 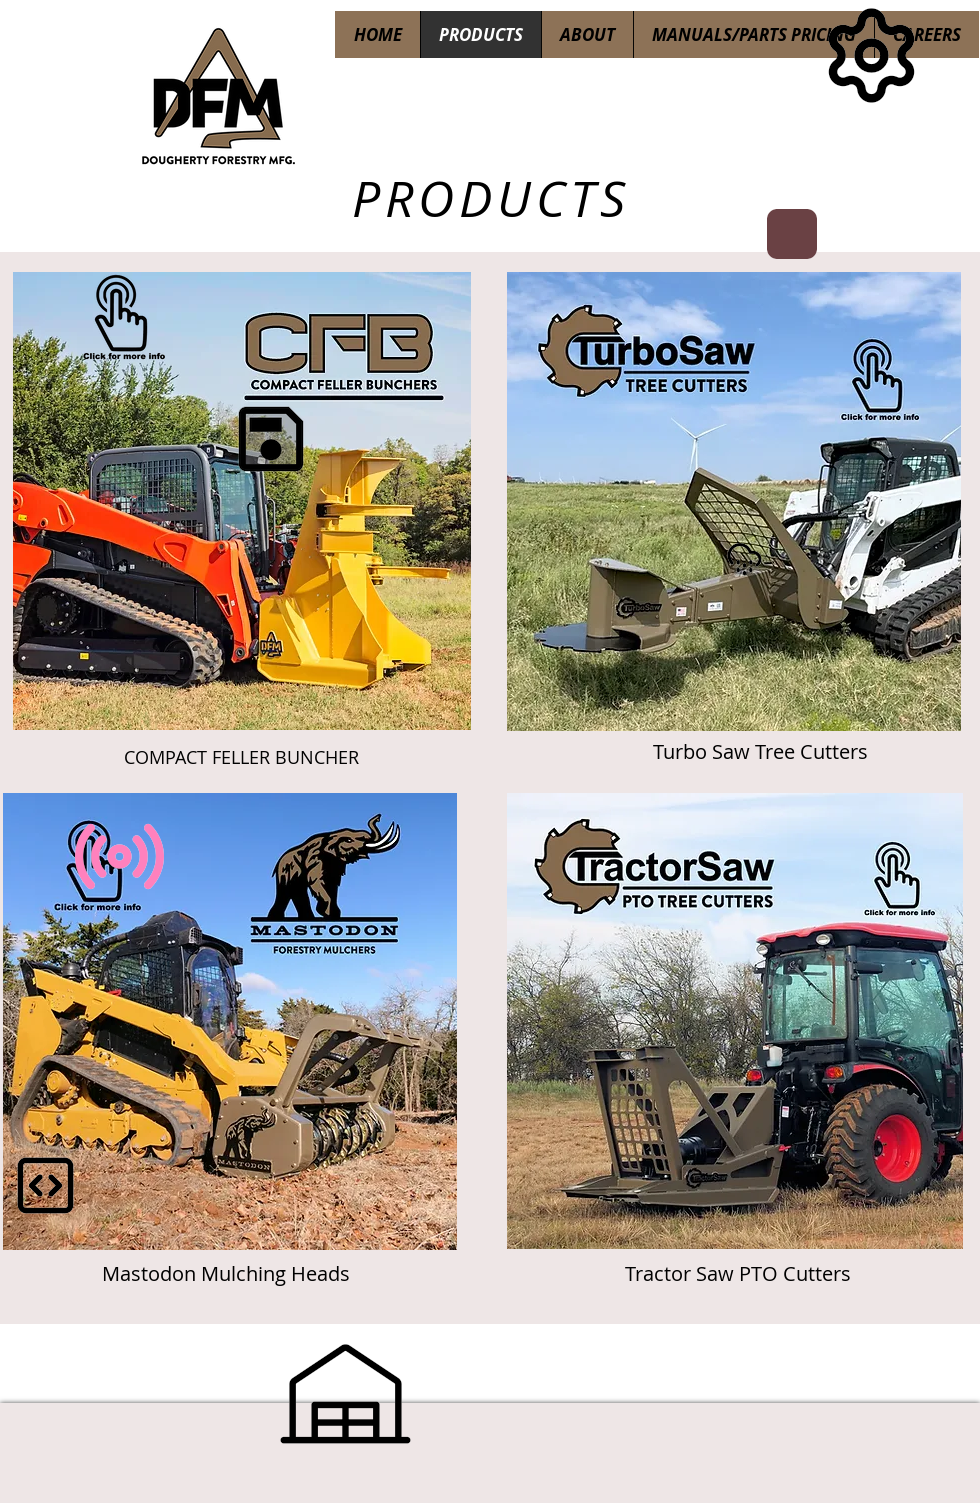 I want to click on save current file or document, so click(x=271, y=439).